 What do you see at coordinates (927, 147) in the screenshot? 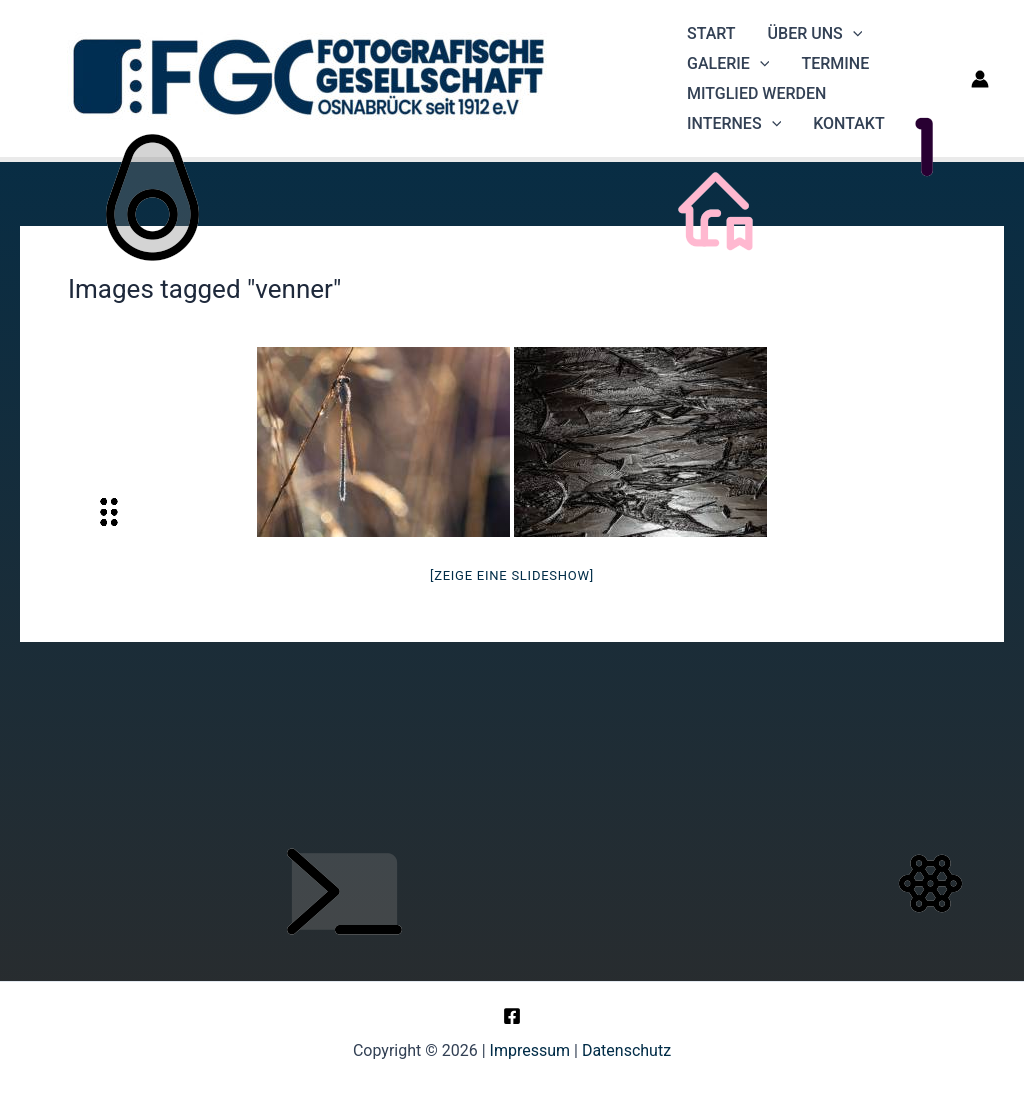
I see `indicates first item or top priority` at bounding box center [927, 147].